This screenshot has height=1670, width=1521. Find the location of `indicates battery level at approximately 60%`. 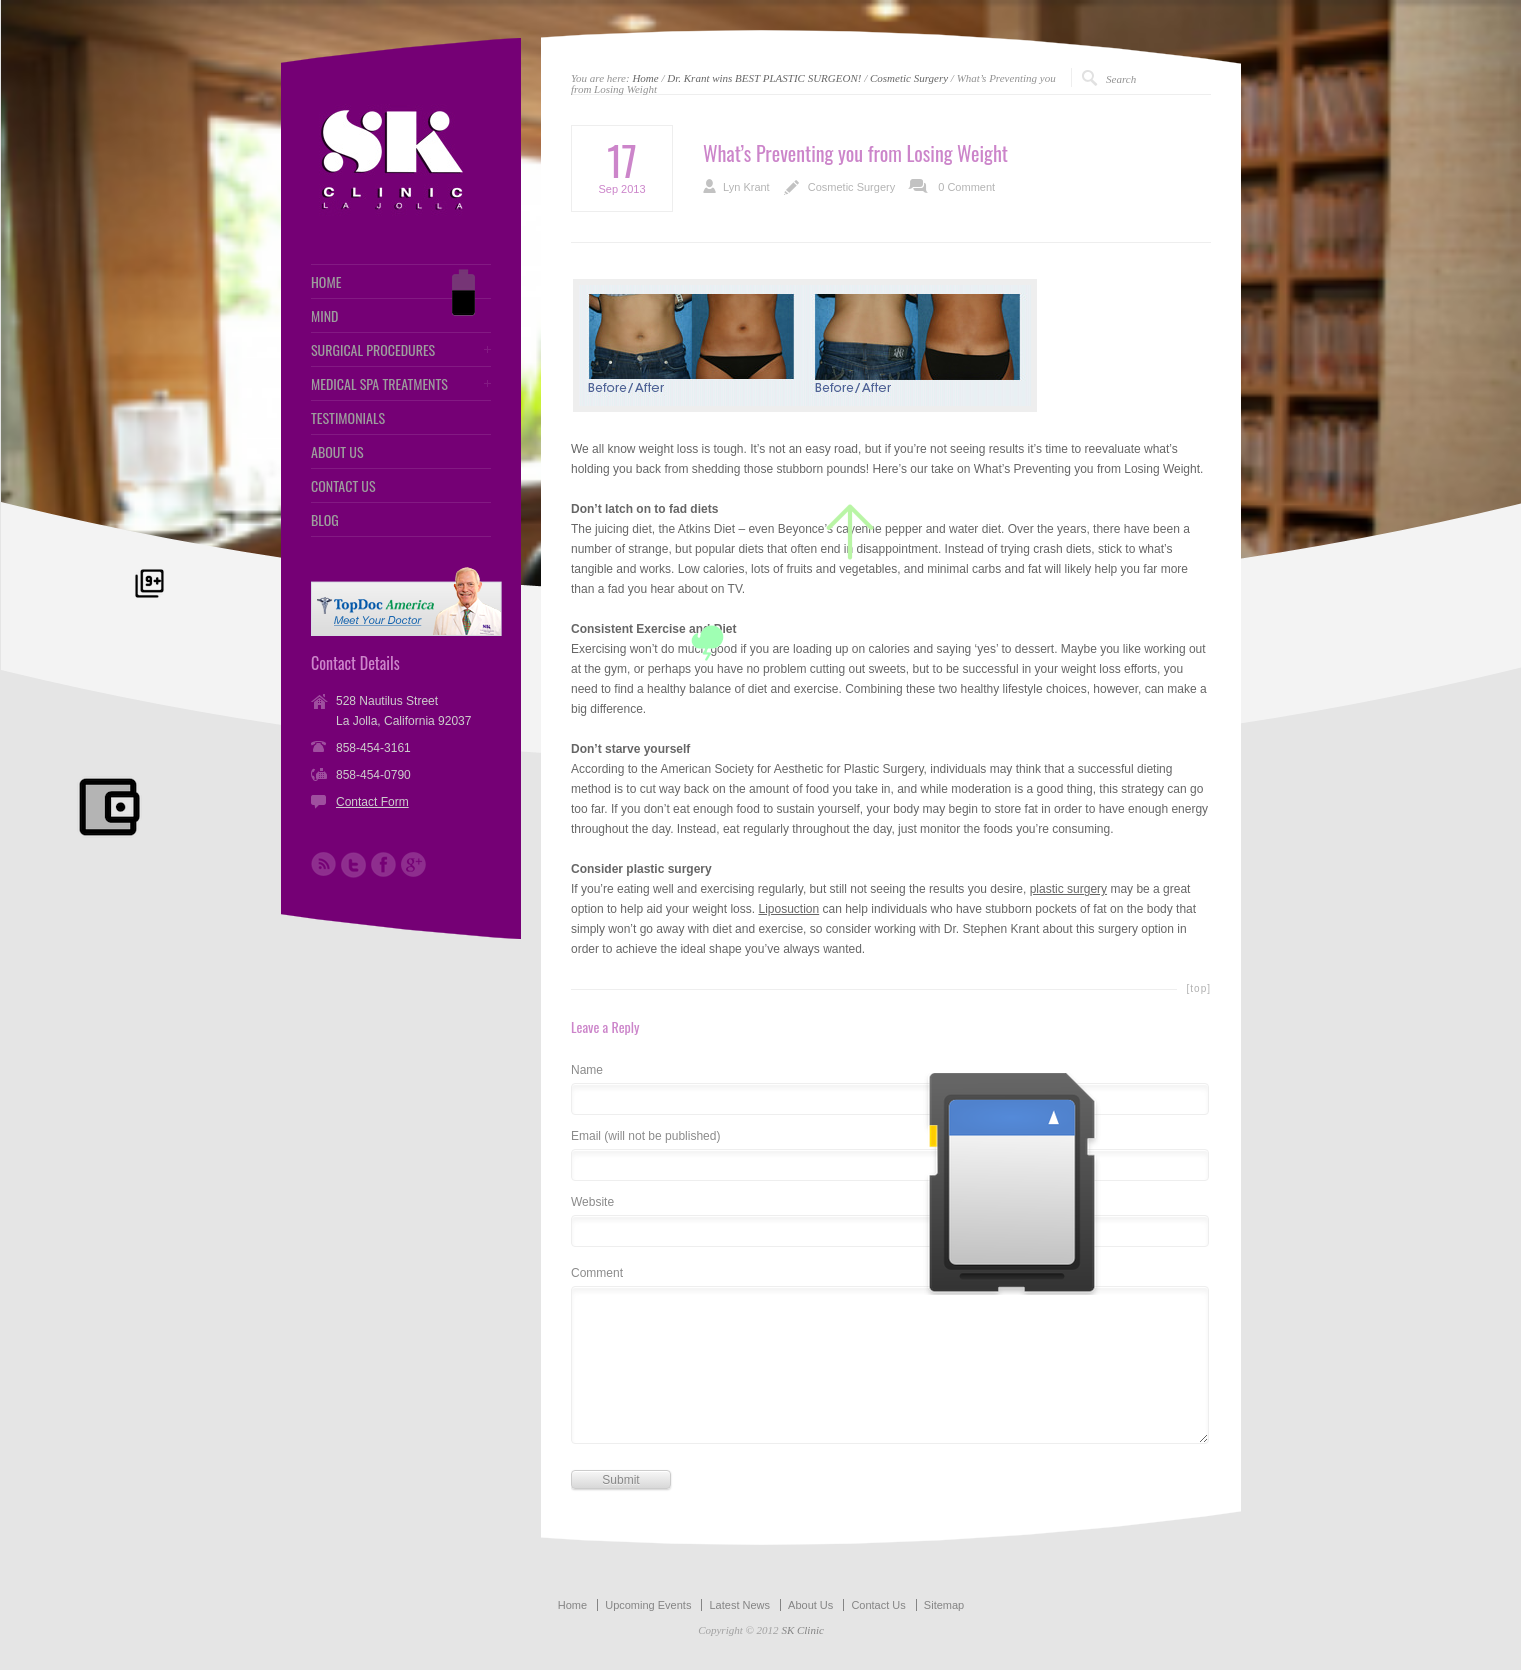

indicates battery level at approximately 60% is located at coordinates (463, 292).